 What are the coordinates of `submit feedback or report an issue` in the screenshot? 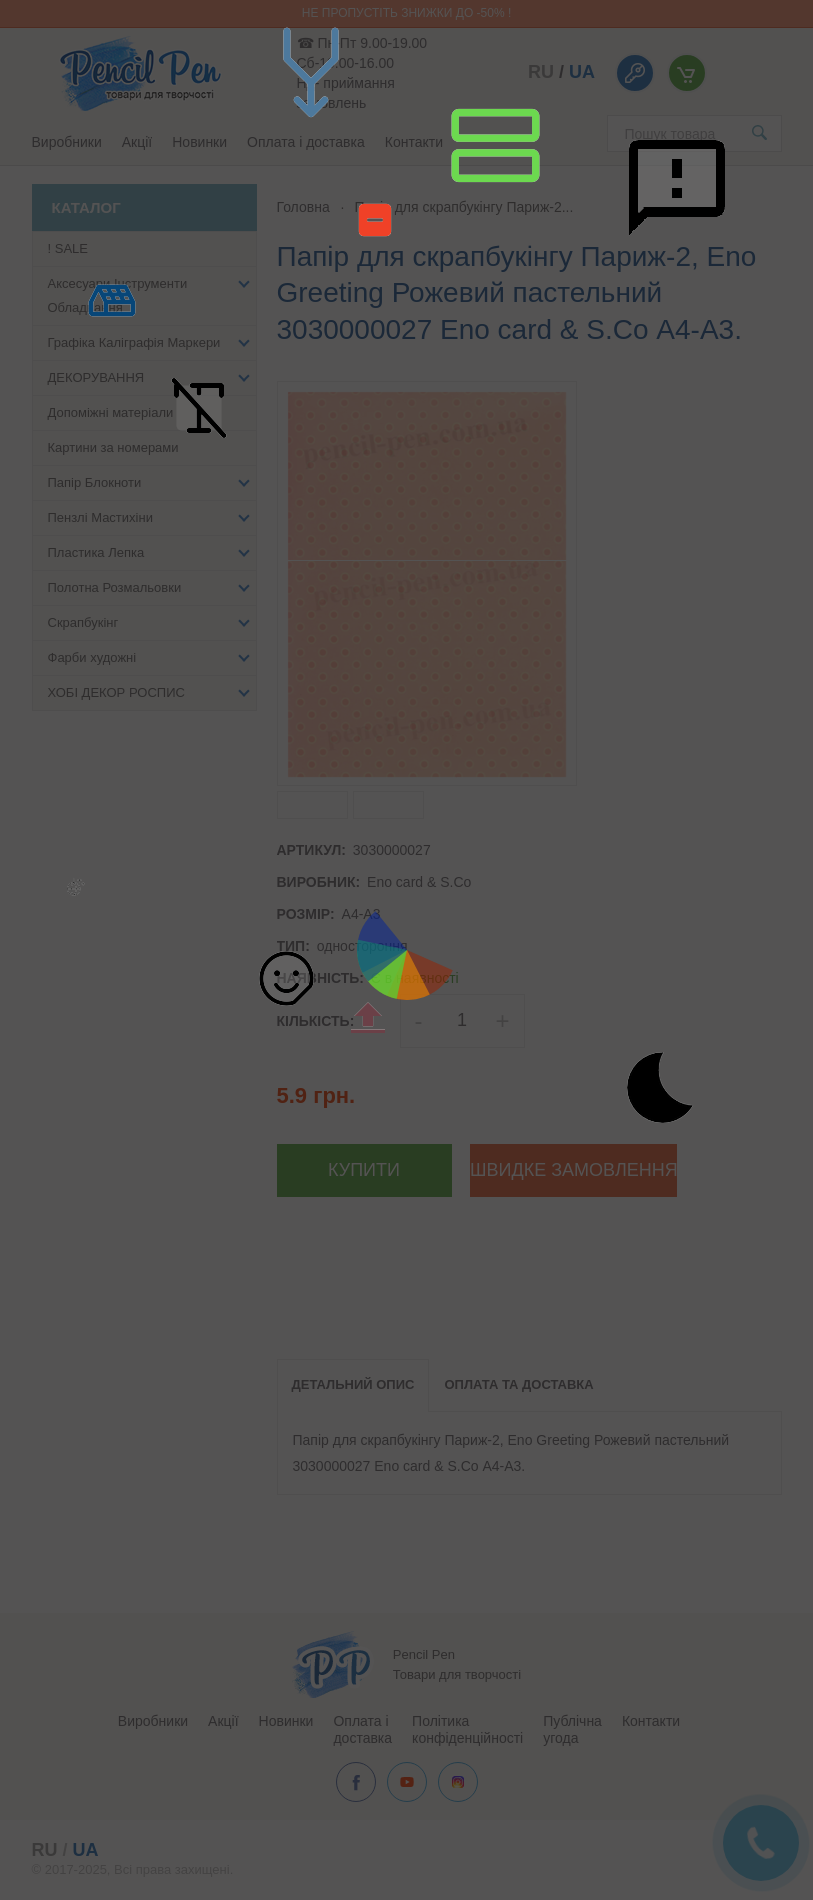 It's located at (677, 188).